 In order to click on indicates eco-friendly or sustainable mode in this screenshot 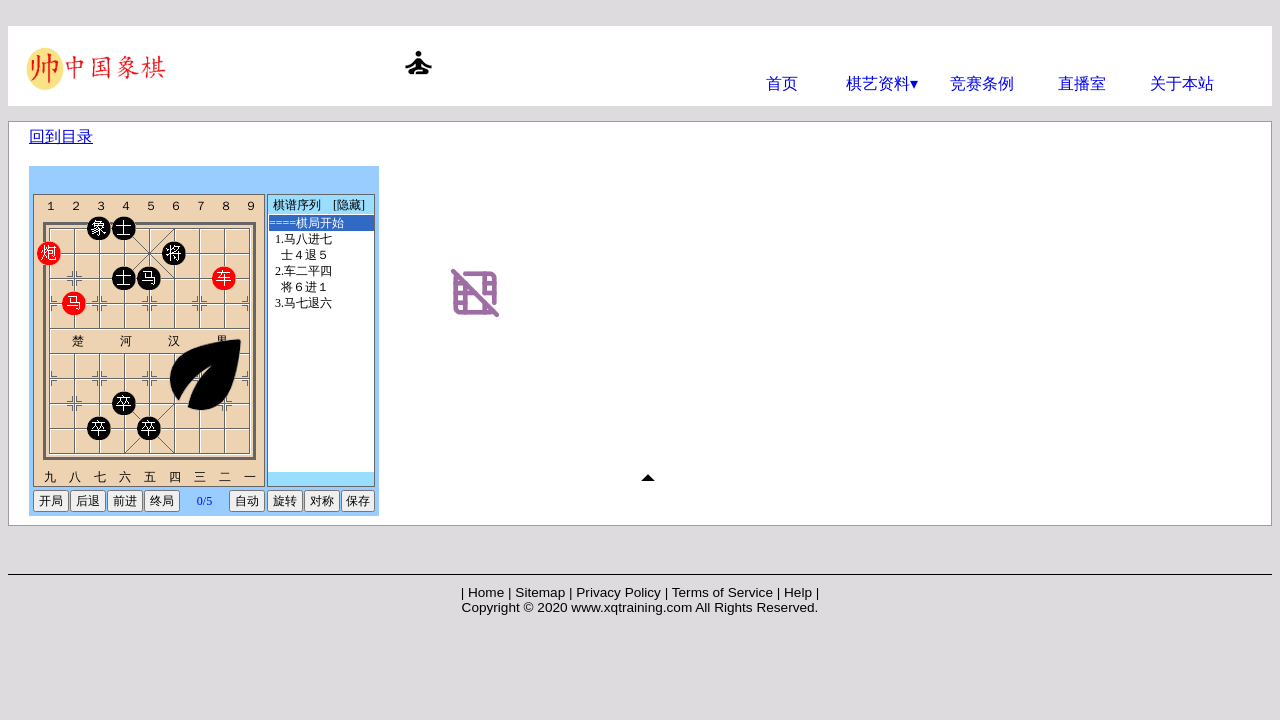, I will do `click(205, 374)`.